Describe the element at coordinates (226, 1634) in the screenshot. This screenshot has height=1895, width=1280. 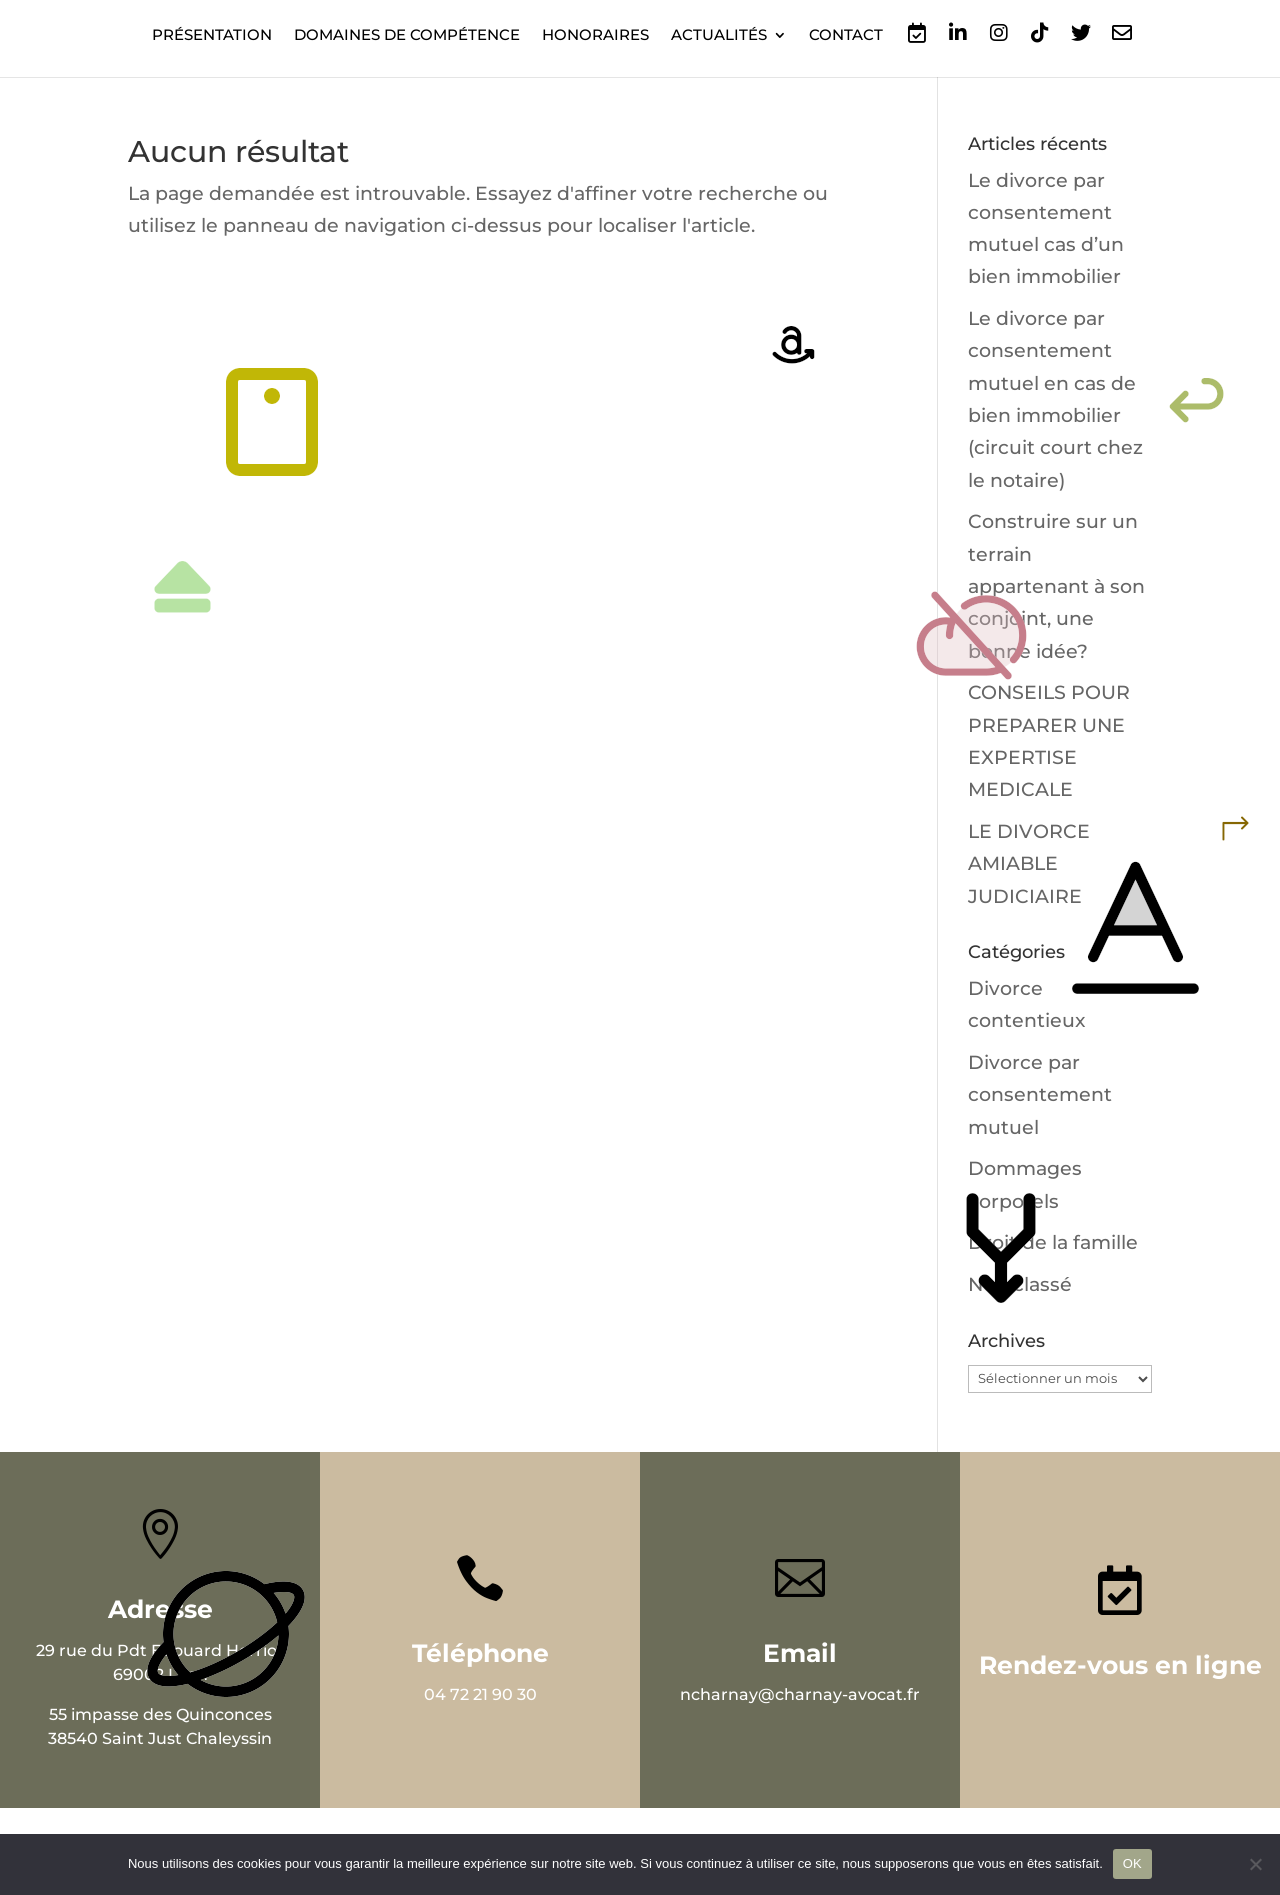
I see `explore global or worldwide content` at that location.